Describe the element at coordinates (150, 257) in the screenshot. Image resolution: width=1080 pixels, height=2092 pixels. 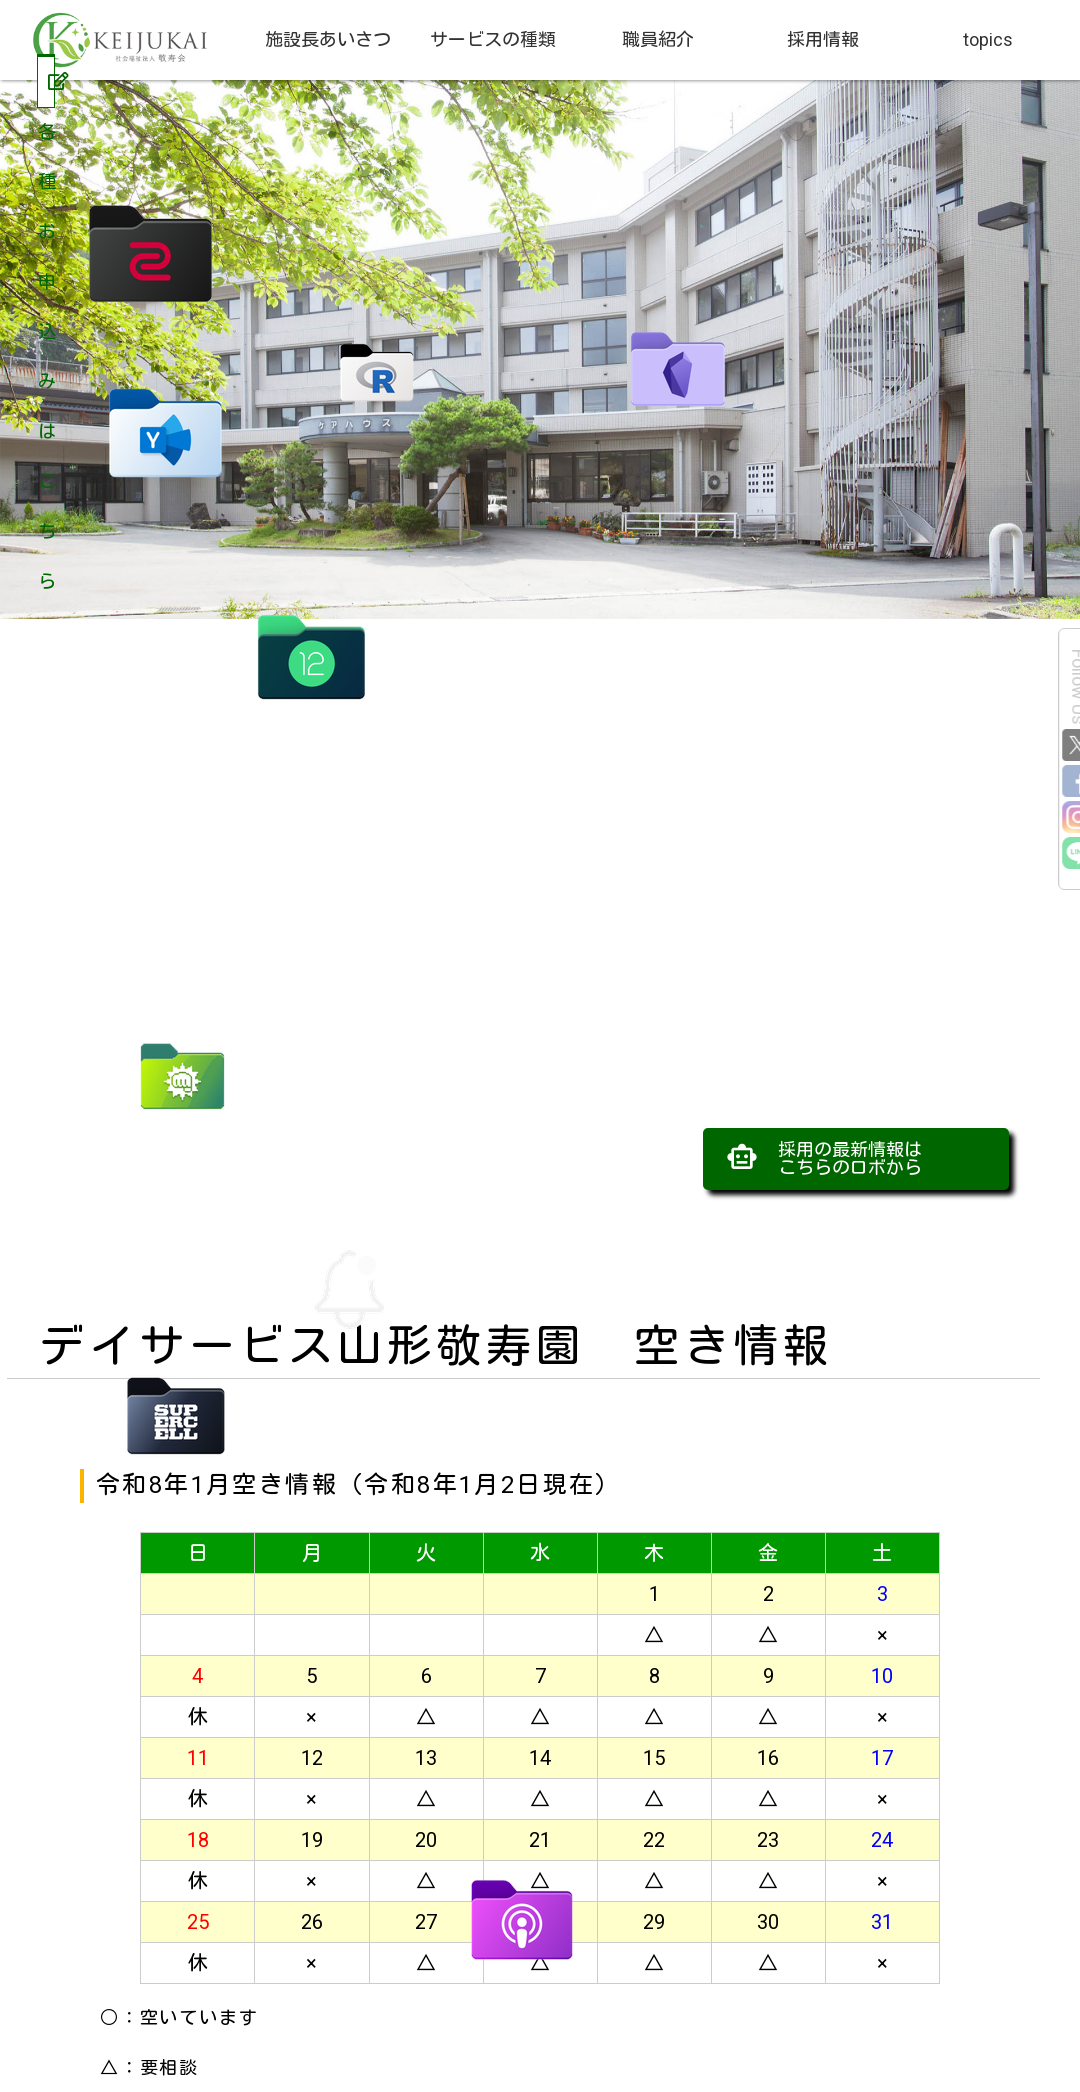
I see `folder containing BenQ ZOWIE gaming peripherals software or drivers` at that location.